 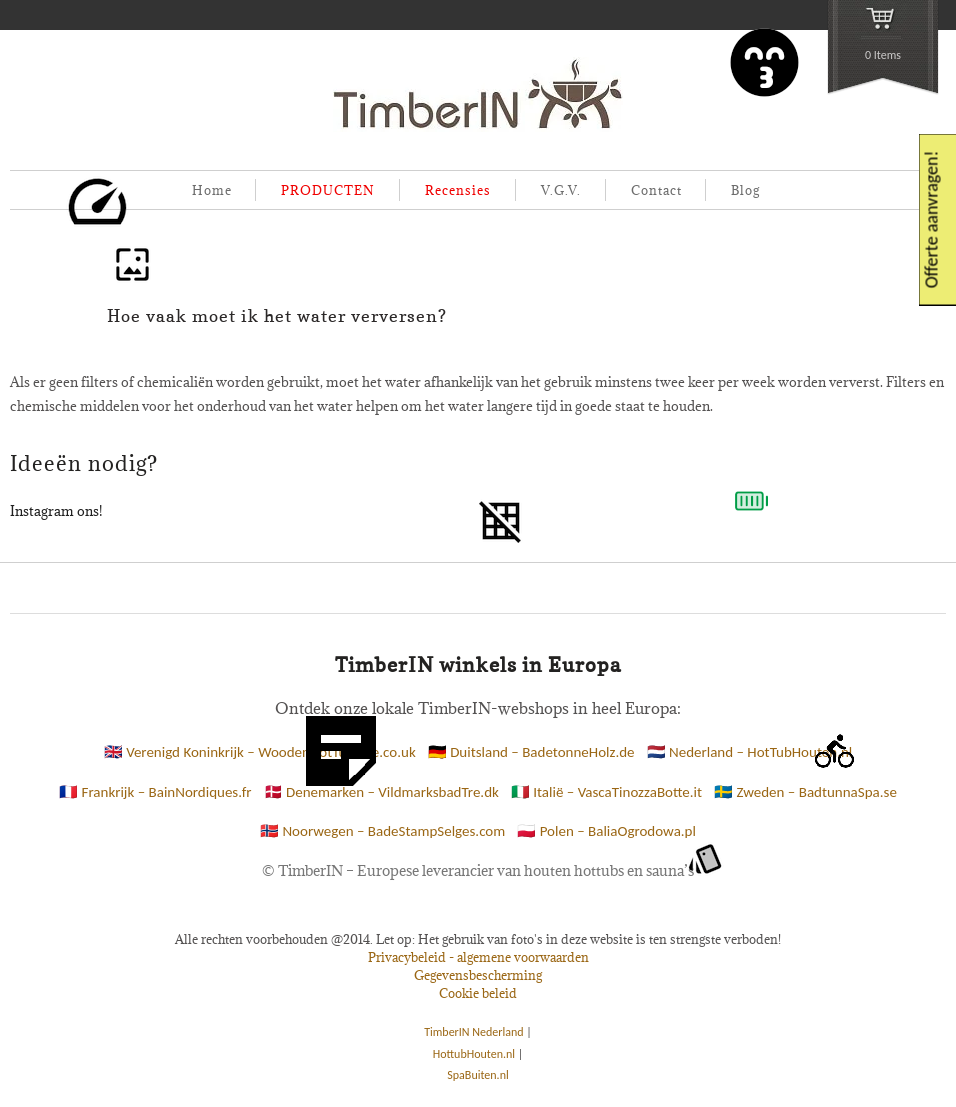 What do you see at coordinates (132, 264) in the screenshot?
I see `change wallpaper or background image` at bounding box center [132, 264].